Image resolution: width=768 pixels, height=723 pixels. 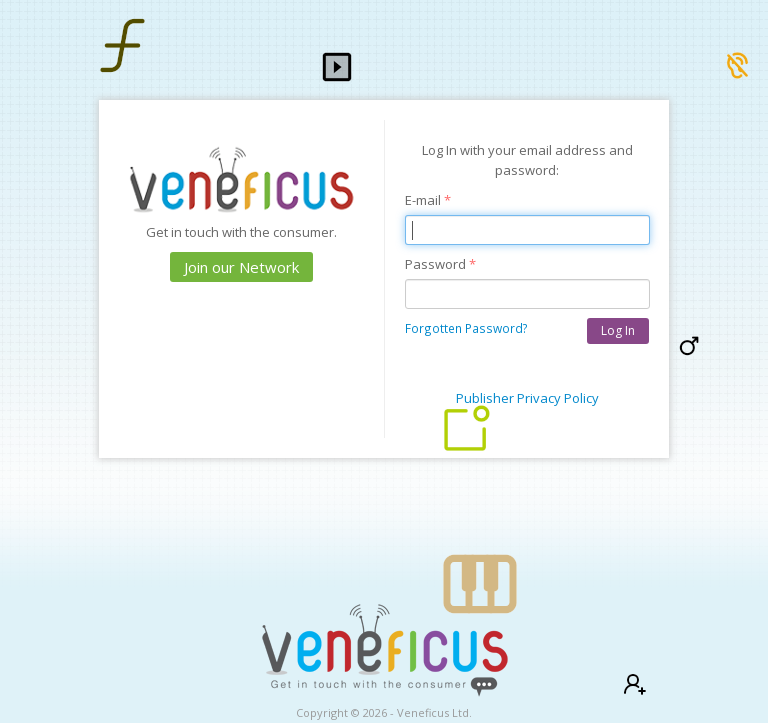 What do you see at coordinates (635, 684) in the screenshot?
I see `add a new contact or friend` at bounding box center [635, 684].